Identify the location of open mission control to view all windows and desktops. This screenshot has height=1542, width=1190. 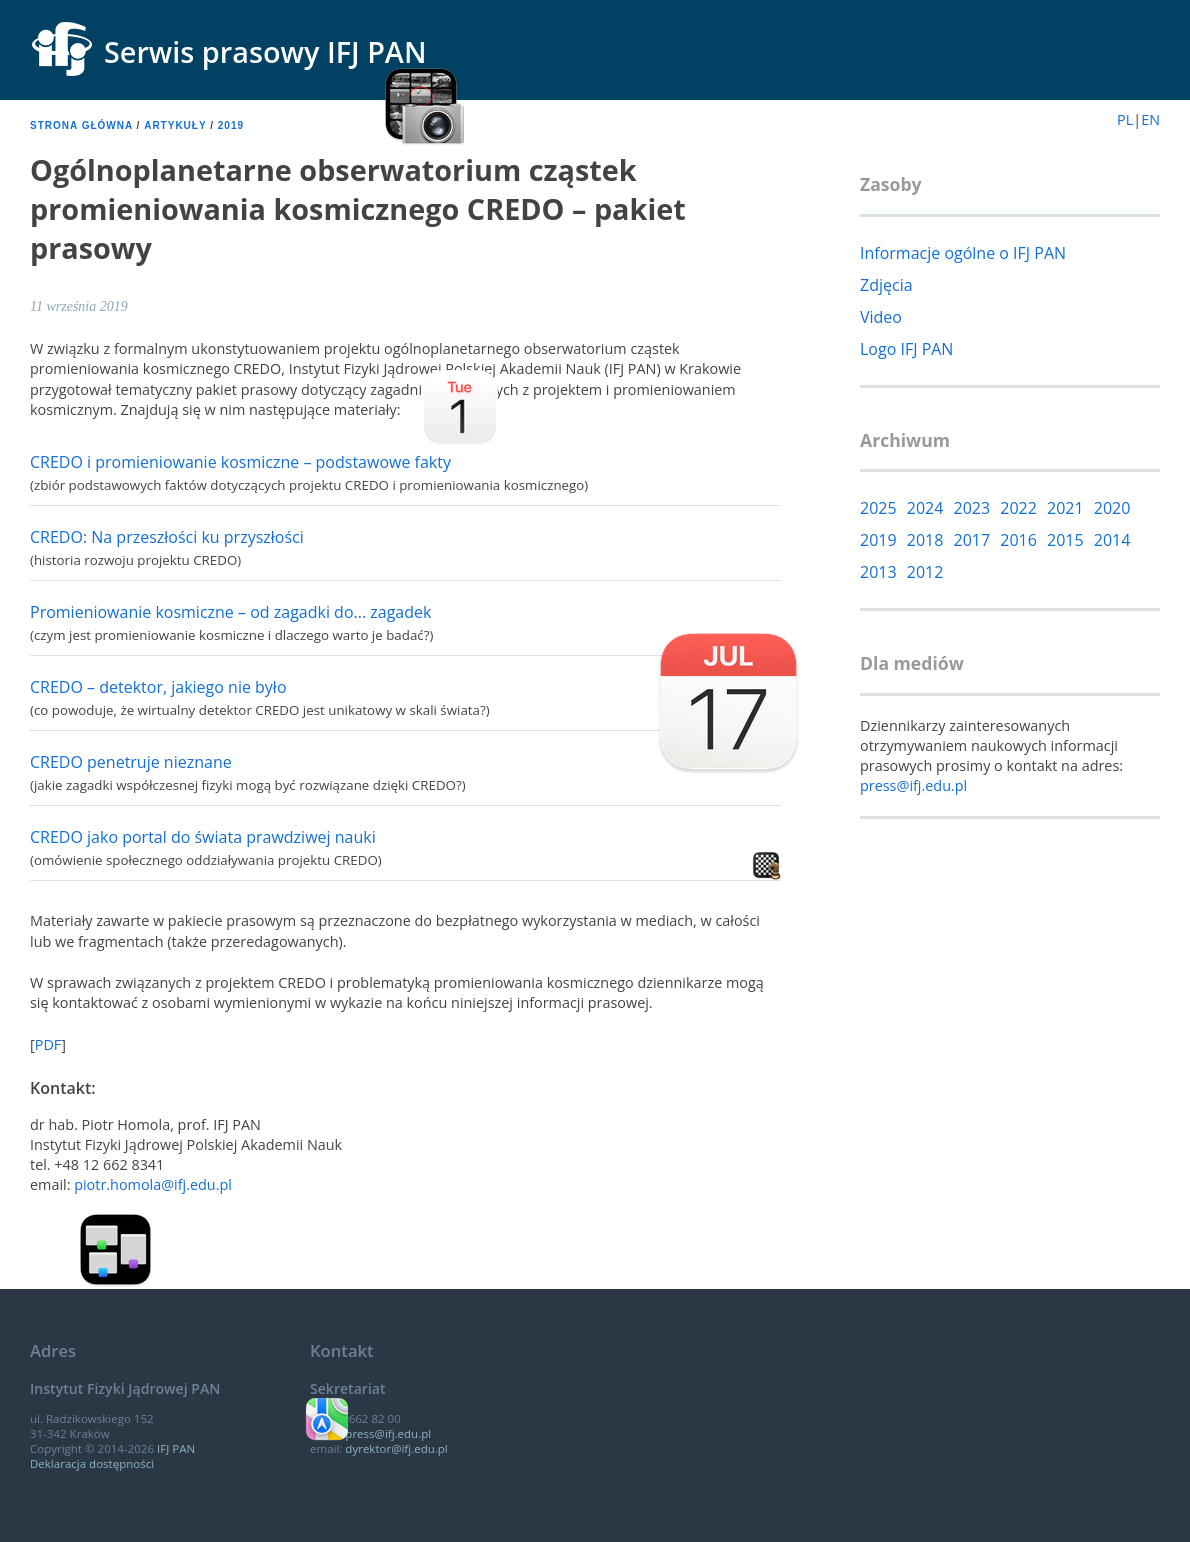
(115, 1249).